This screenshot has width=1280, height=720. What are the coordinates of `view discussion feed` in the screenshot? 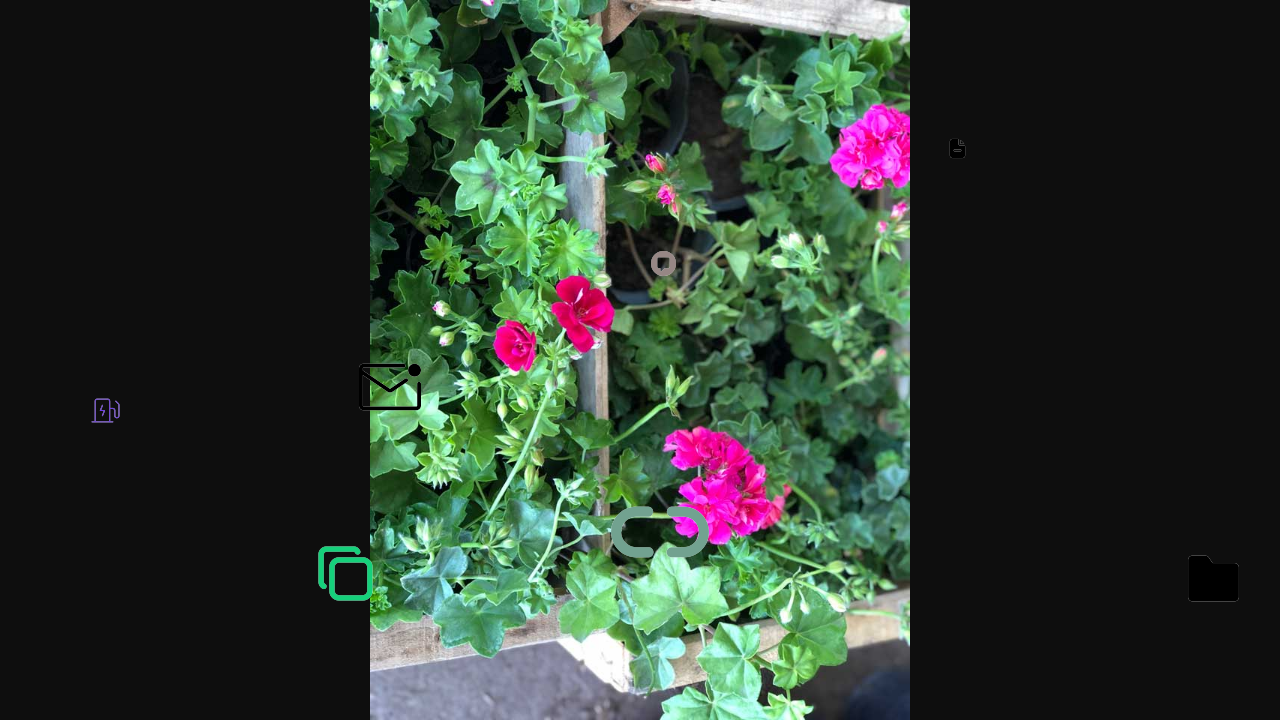 It's located at (663, 263).